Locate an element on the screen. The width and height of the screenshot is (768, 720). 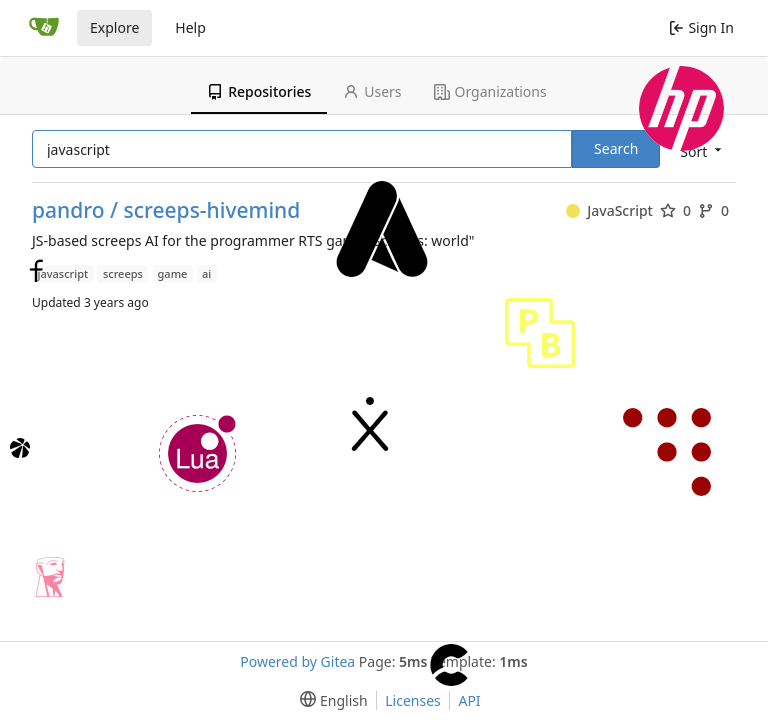
pocketbase logo - open-source backend service is located at coordinates (540, 333).